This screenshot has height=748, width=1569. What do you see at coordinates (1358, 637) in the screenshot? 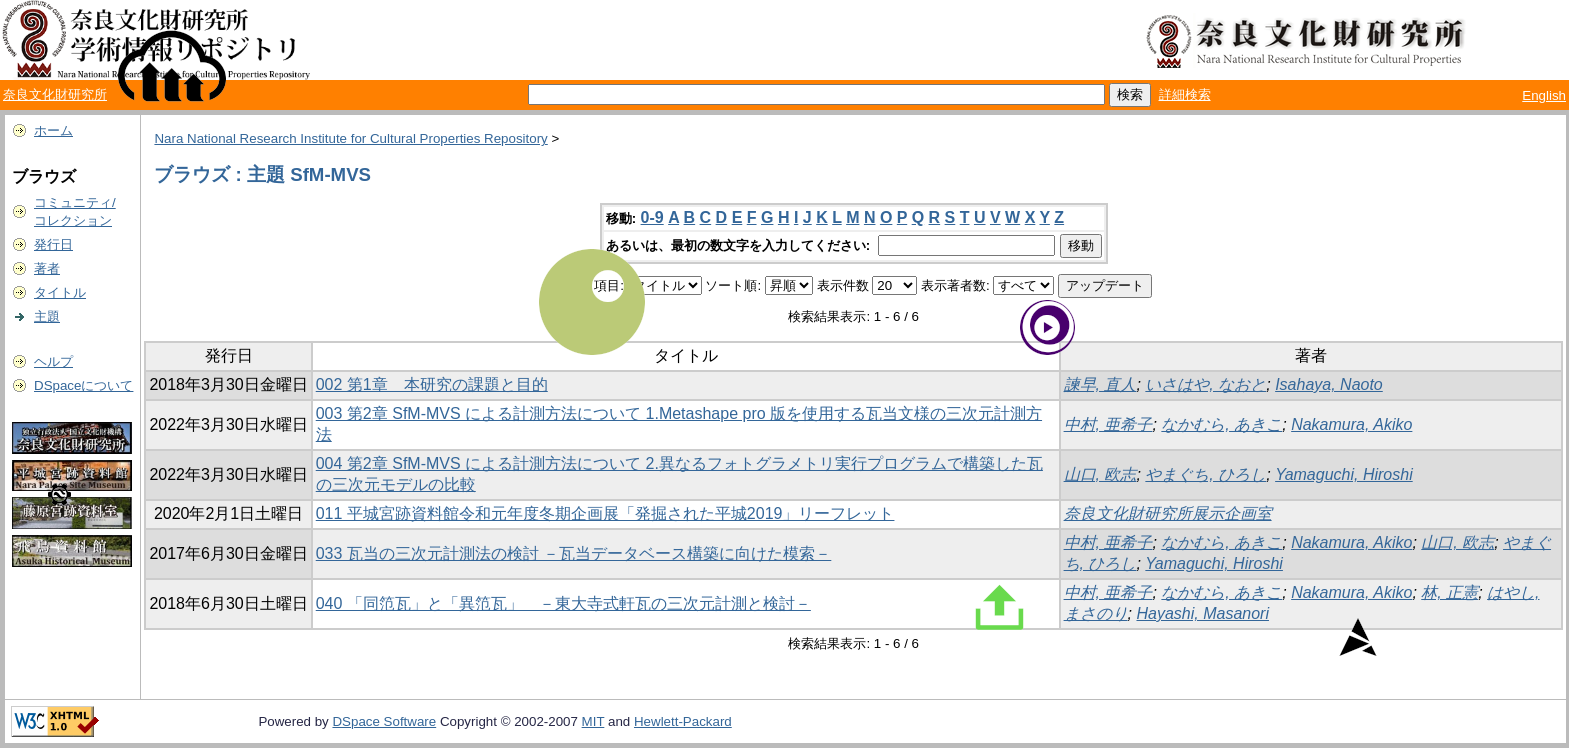
I see `artix linux logo` at bounding box center [1358, 637].